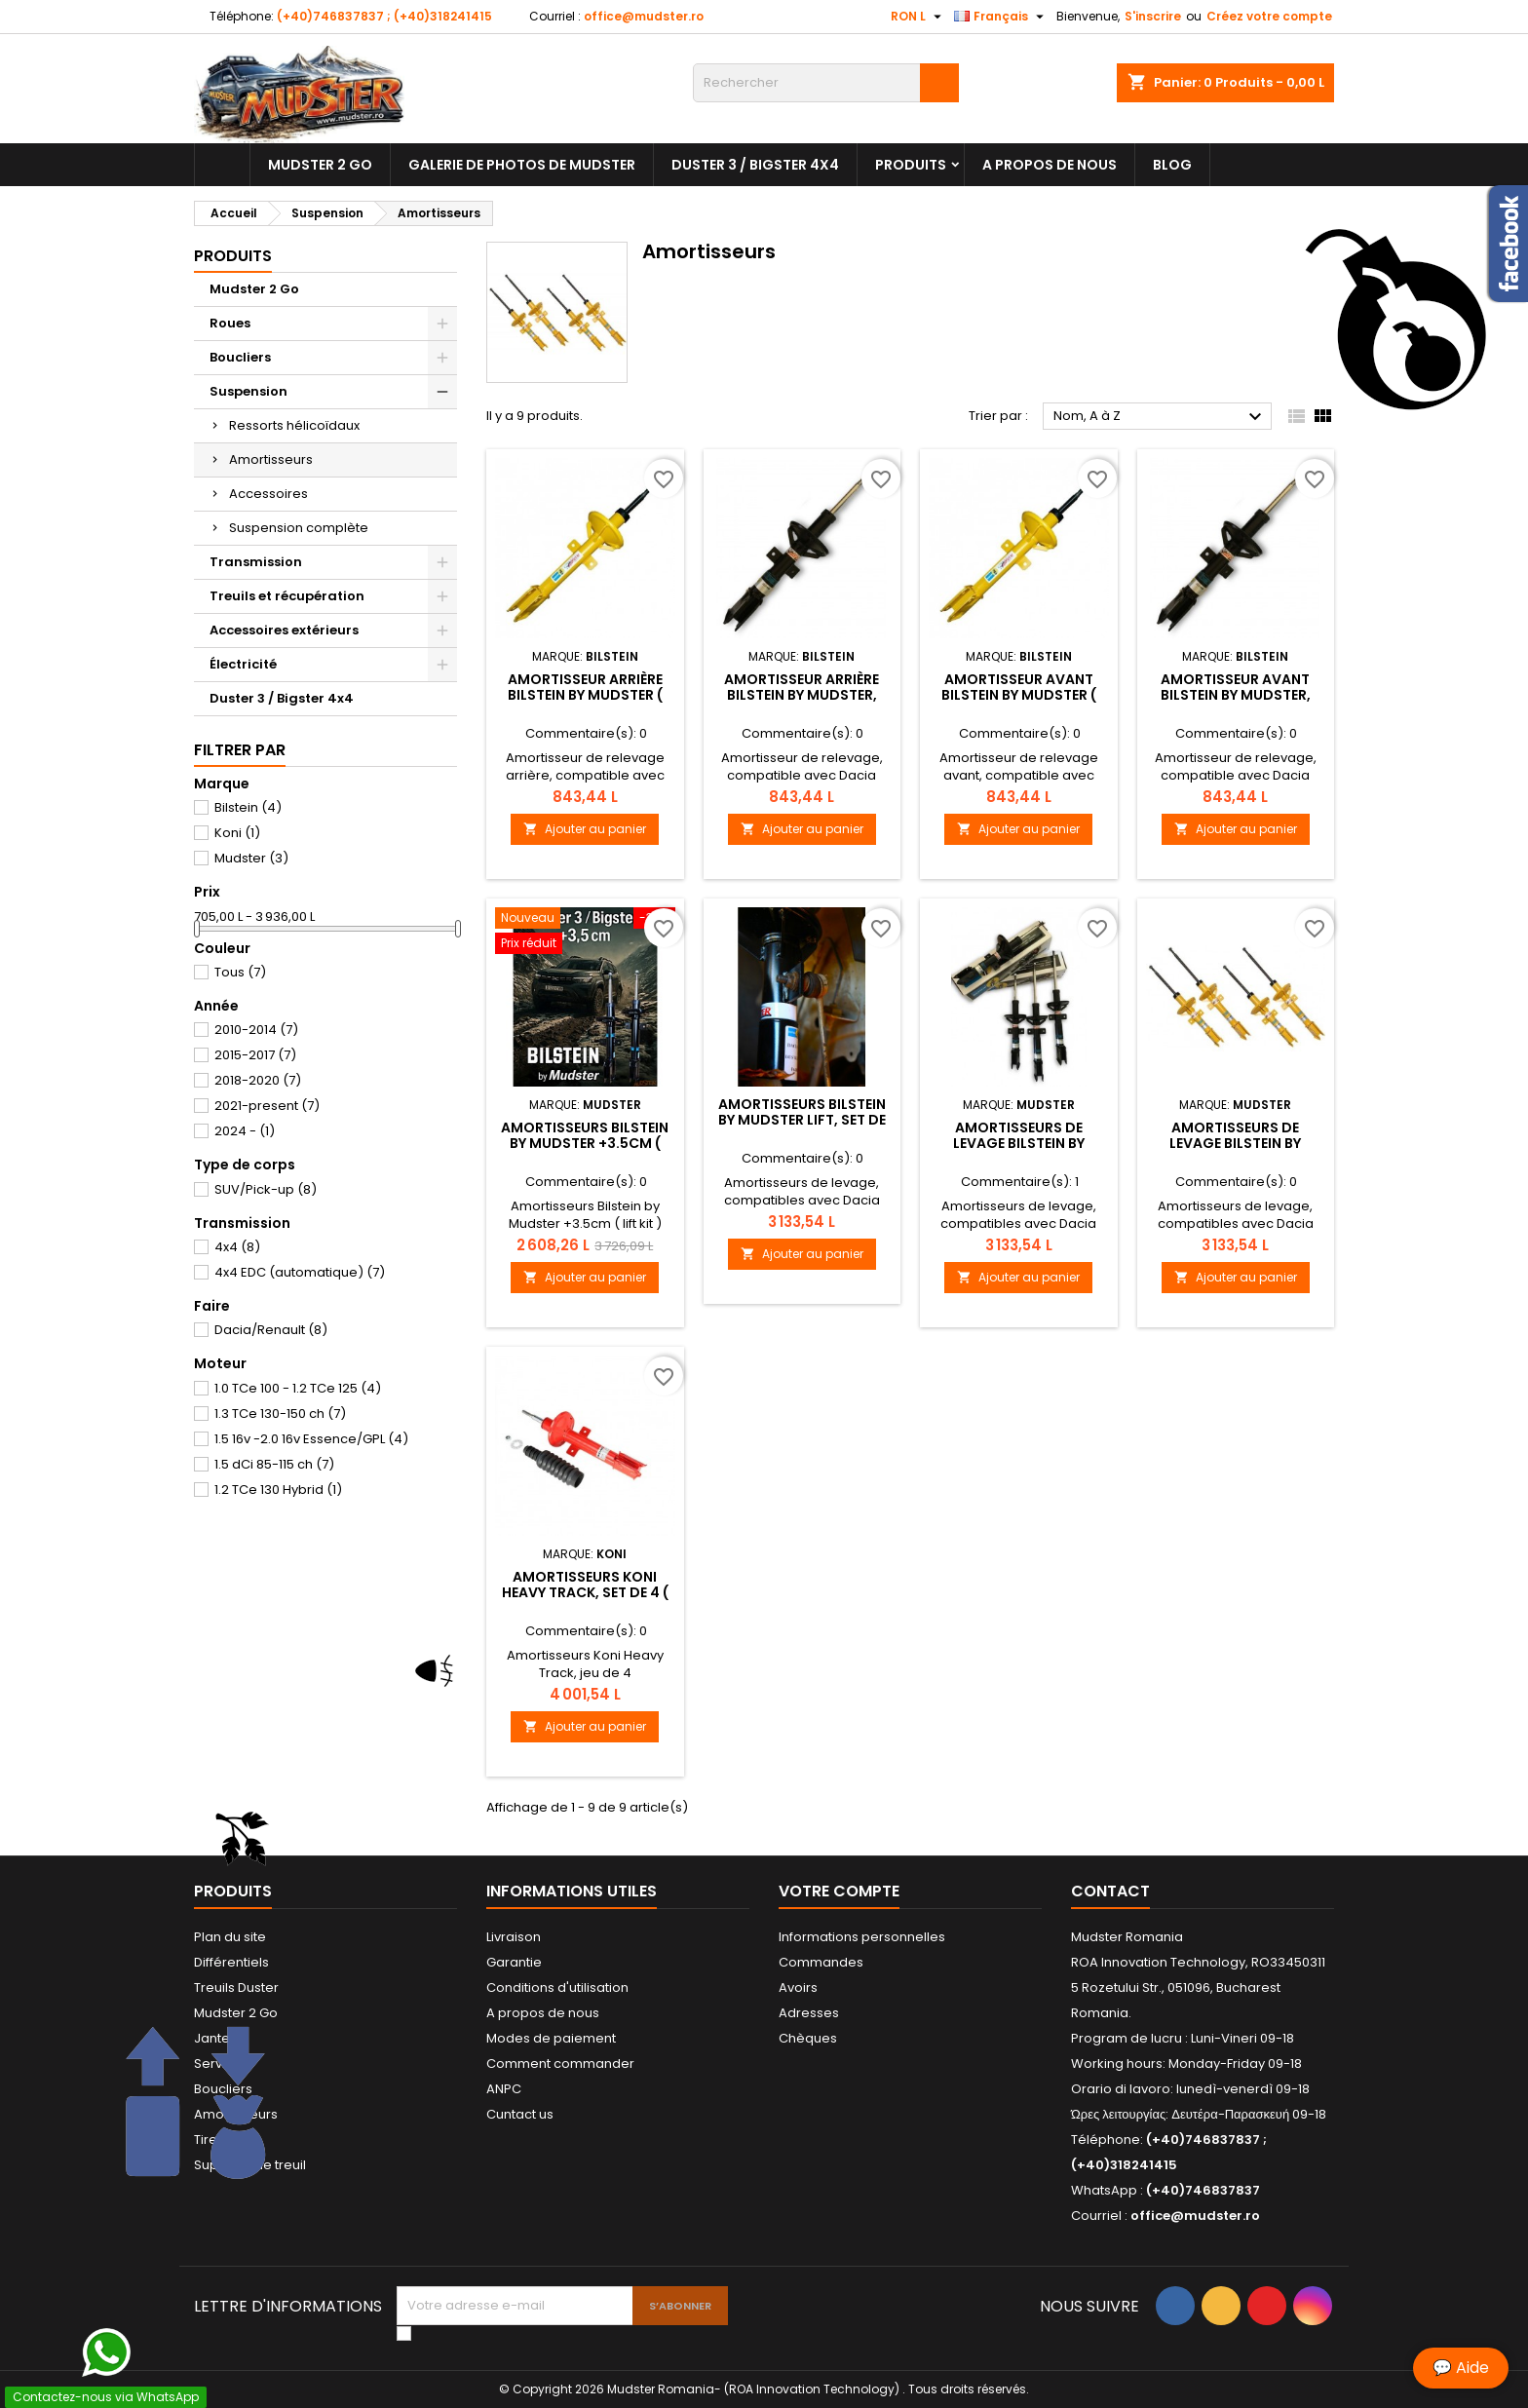  I want to click on represents nature or plant-related content, so click(243, 1839).